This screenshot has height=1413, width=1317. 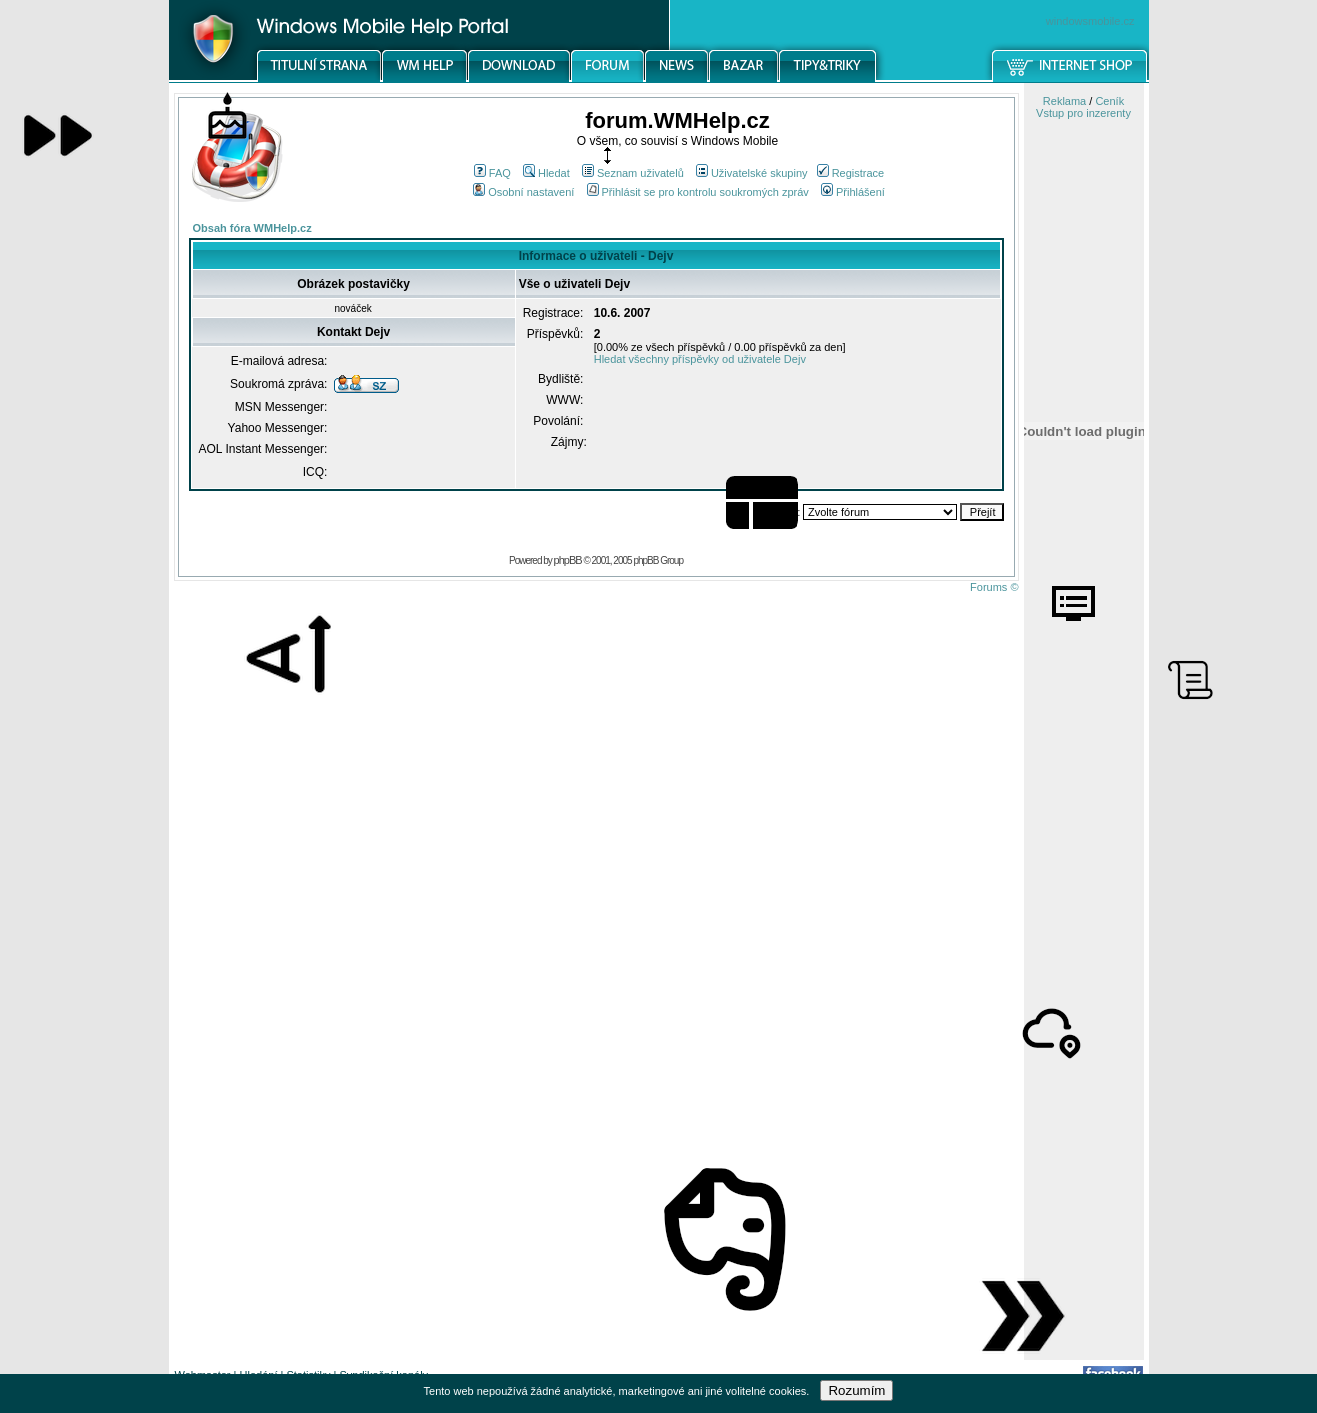 I want to click on access DVR or recorded content, so click(x=1073, y=603).